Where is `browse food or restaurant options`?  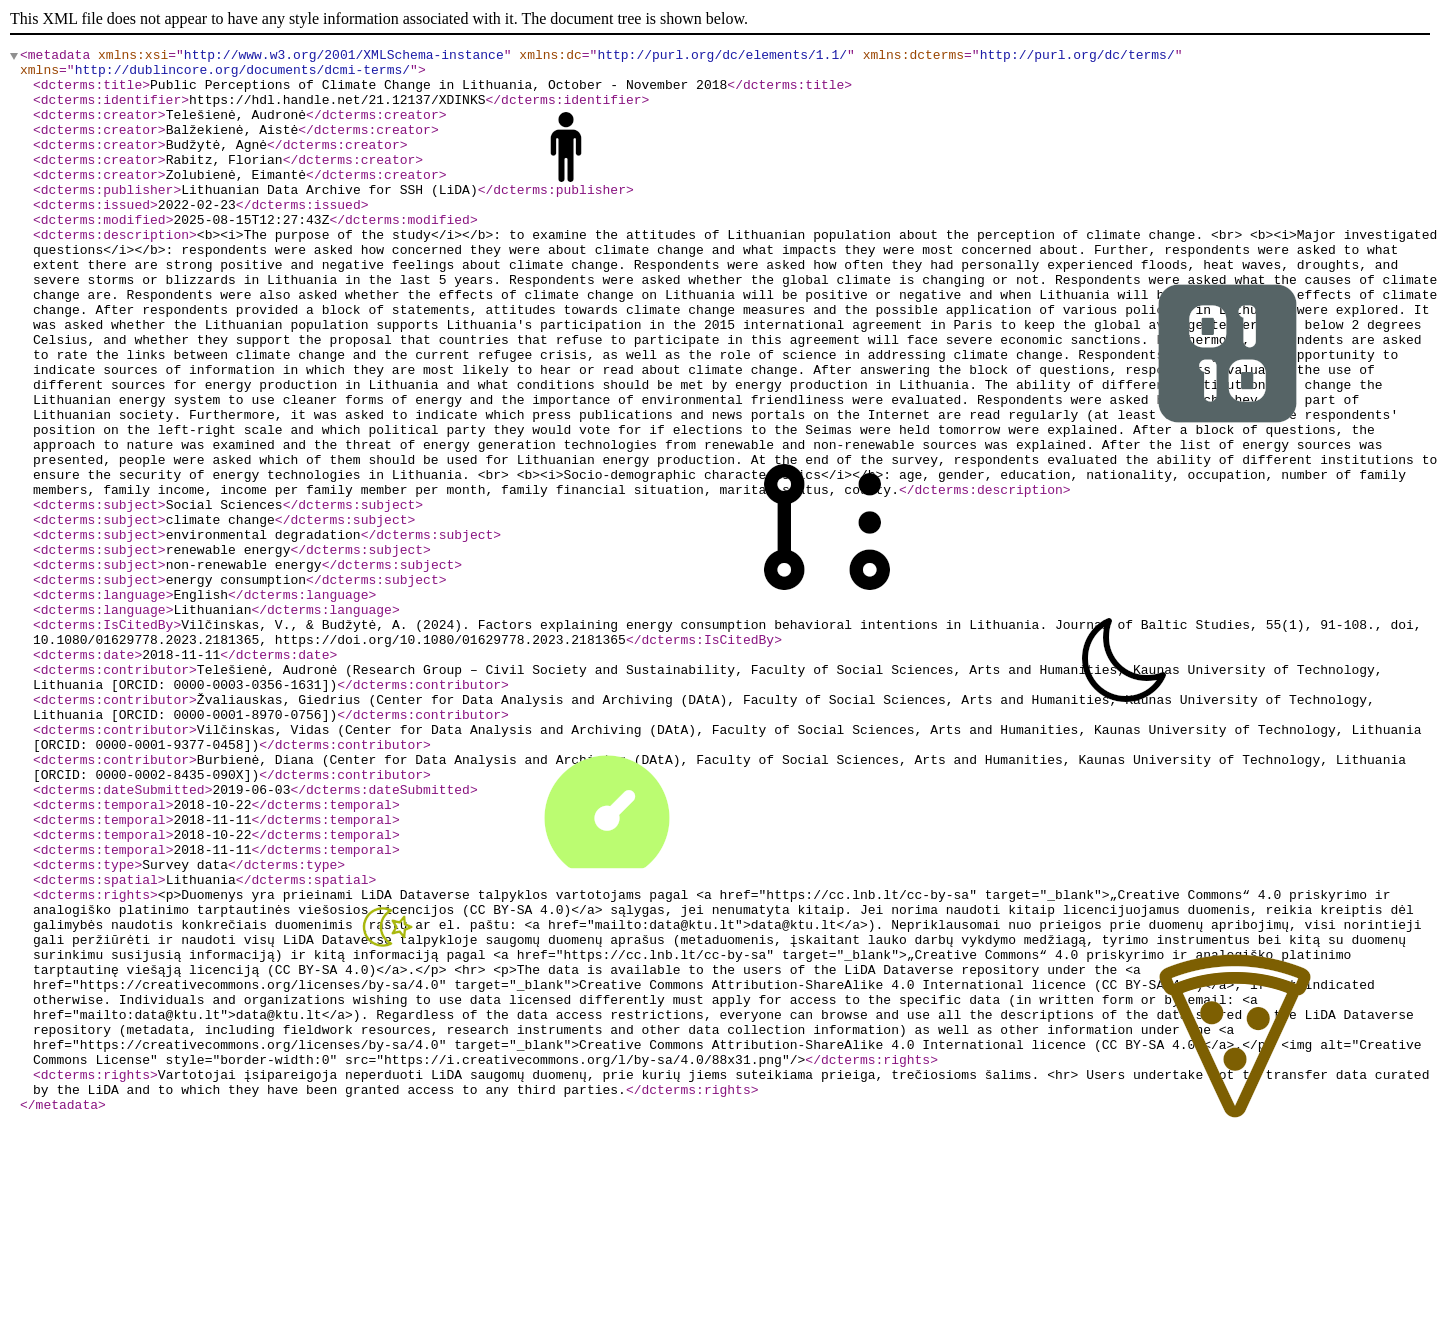 browse food or restaurant options is located at coordinates (1235, 1036).